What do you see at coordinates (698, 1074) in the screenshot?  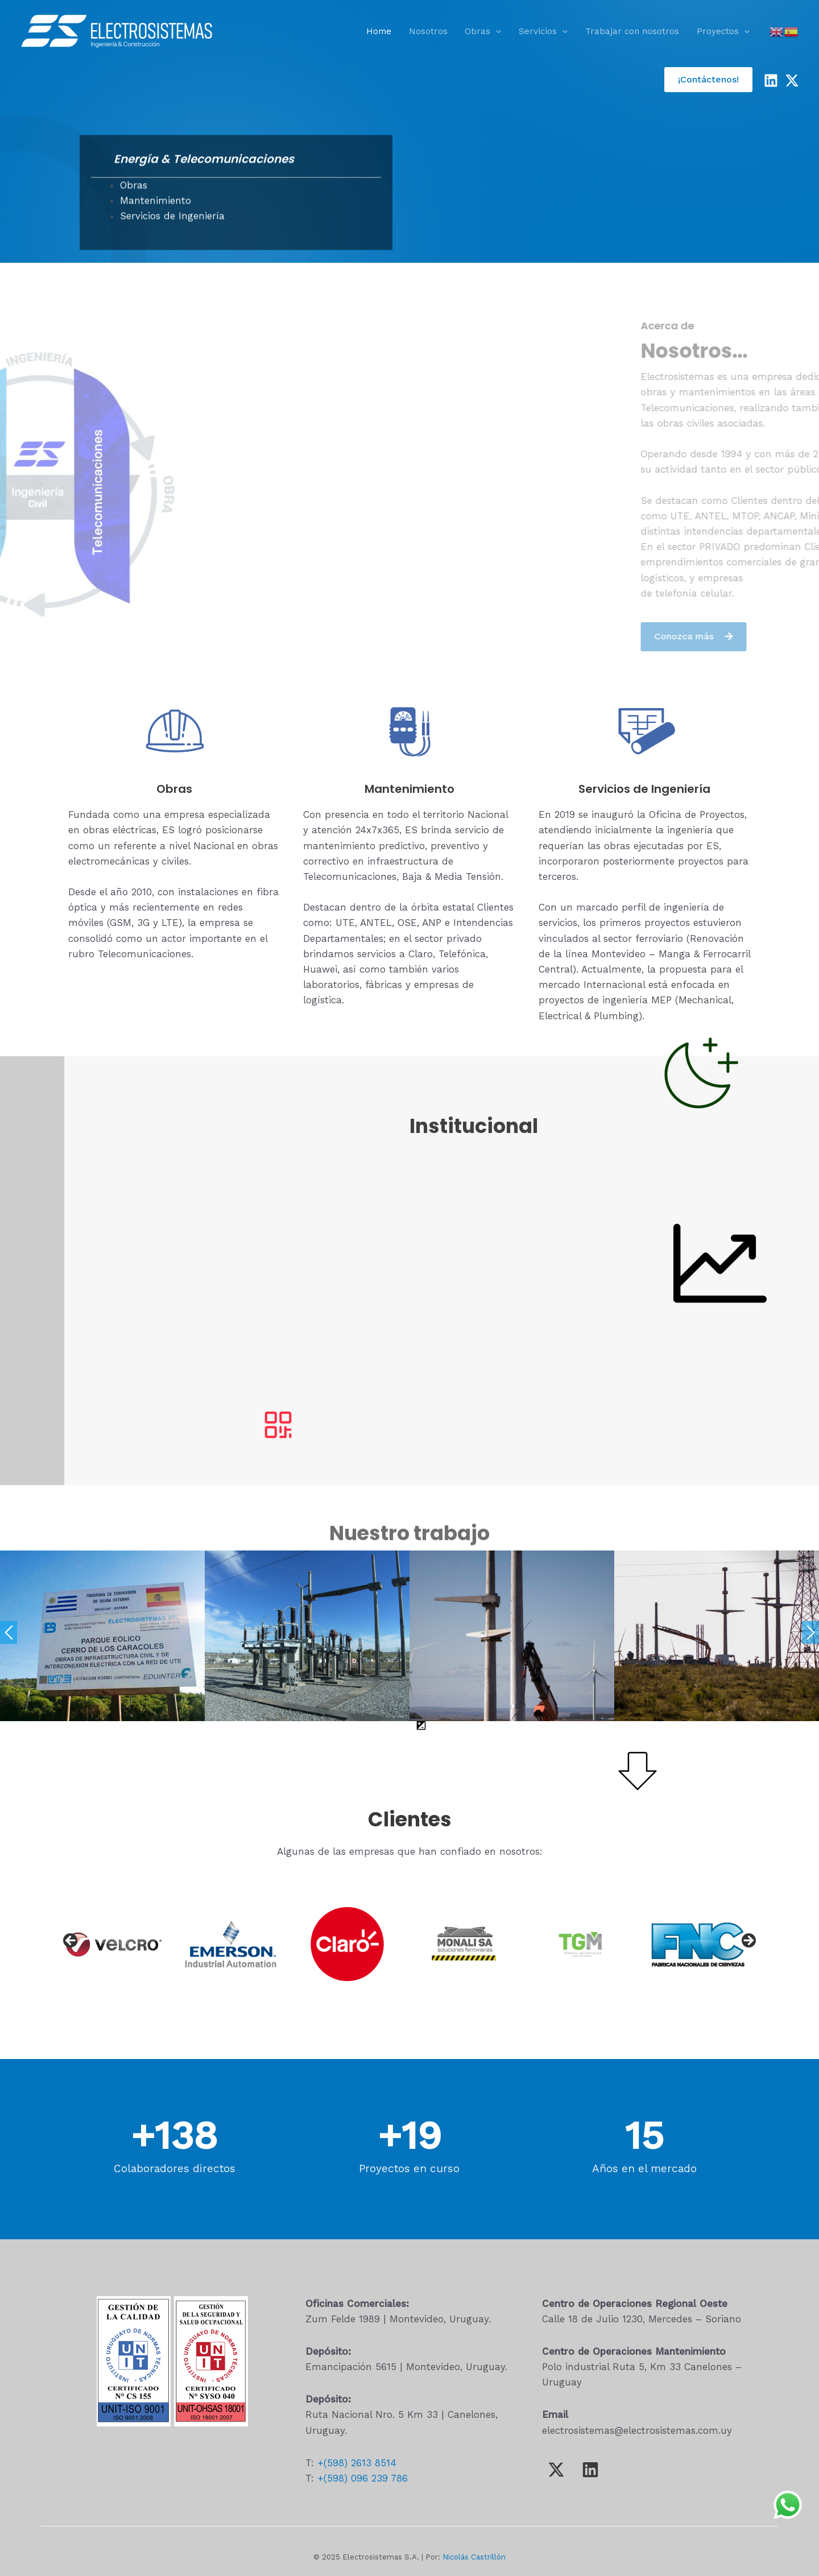 I see `enable dark mode or night theme` at bounding box center [698, 1074].